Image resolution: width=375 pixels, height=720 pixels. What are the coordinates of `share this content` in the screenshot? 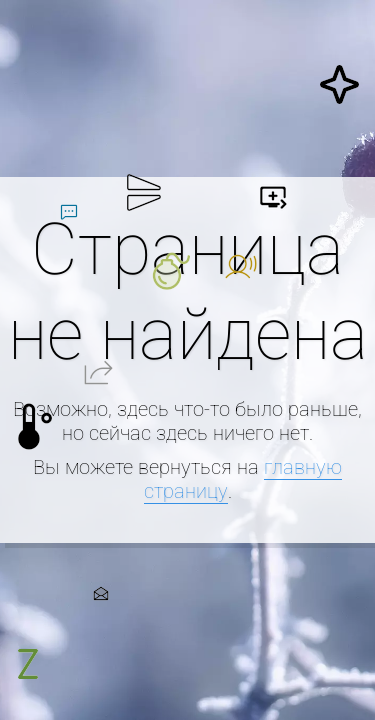 It's located at (98, 371).